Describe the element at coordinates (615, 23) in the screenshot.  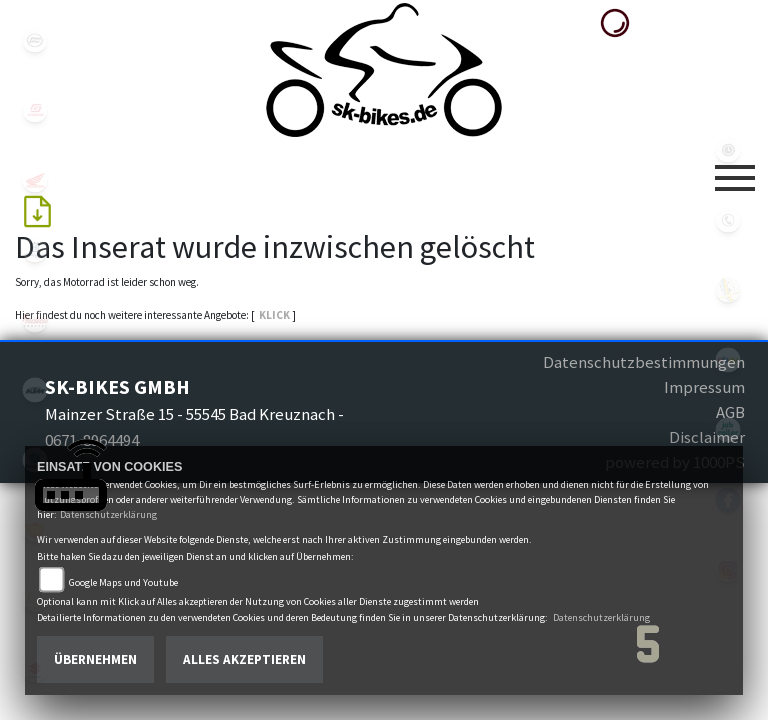
I see `apply inner shadow effect to bottom-right corner` at that location.